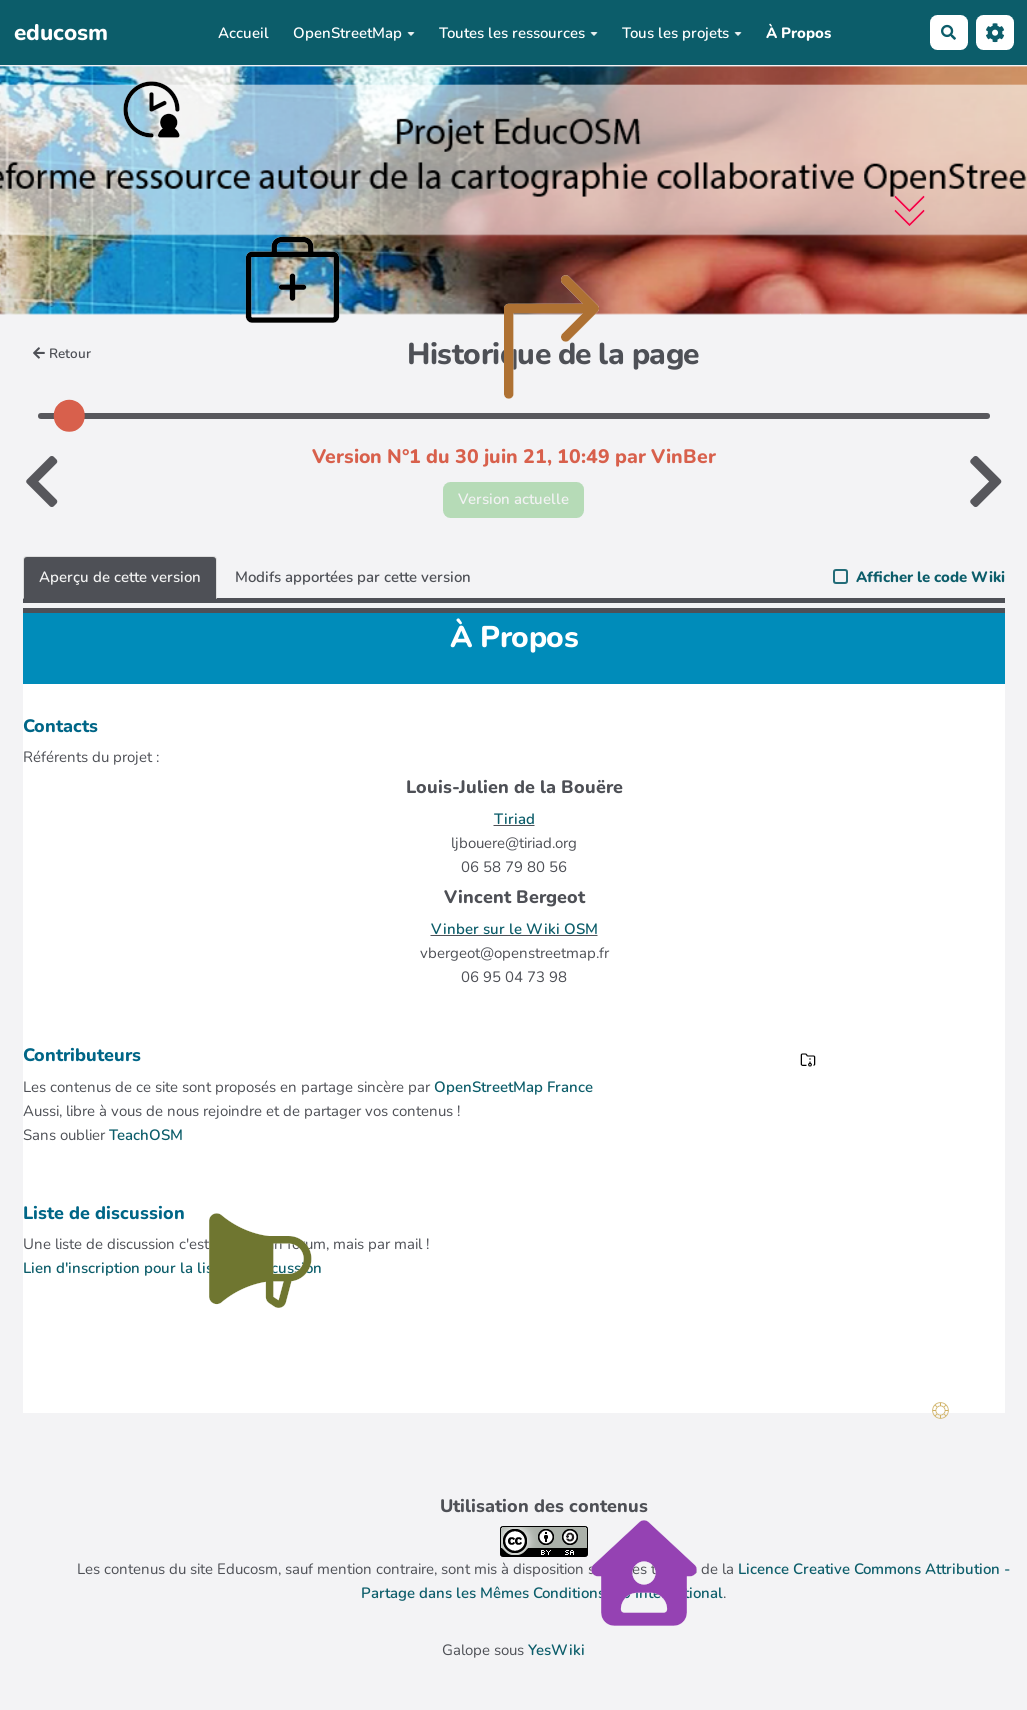  What do you see at coordinates (644, 1573) in the screenshot?
I see `view your home profile` at bounding box center [644, 1573].